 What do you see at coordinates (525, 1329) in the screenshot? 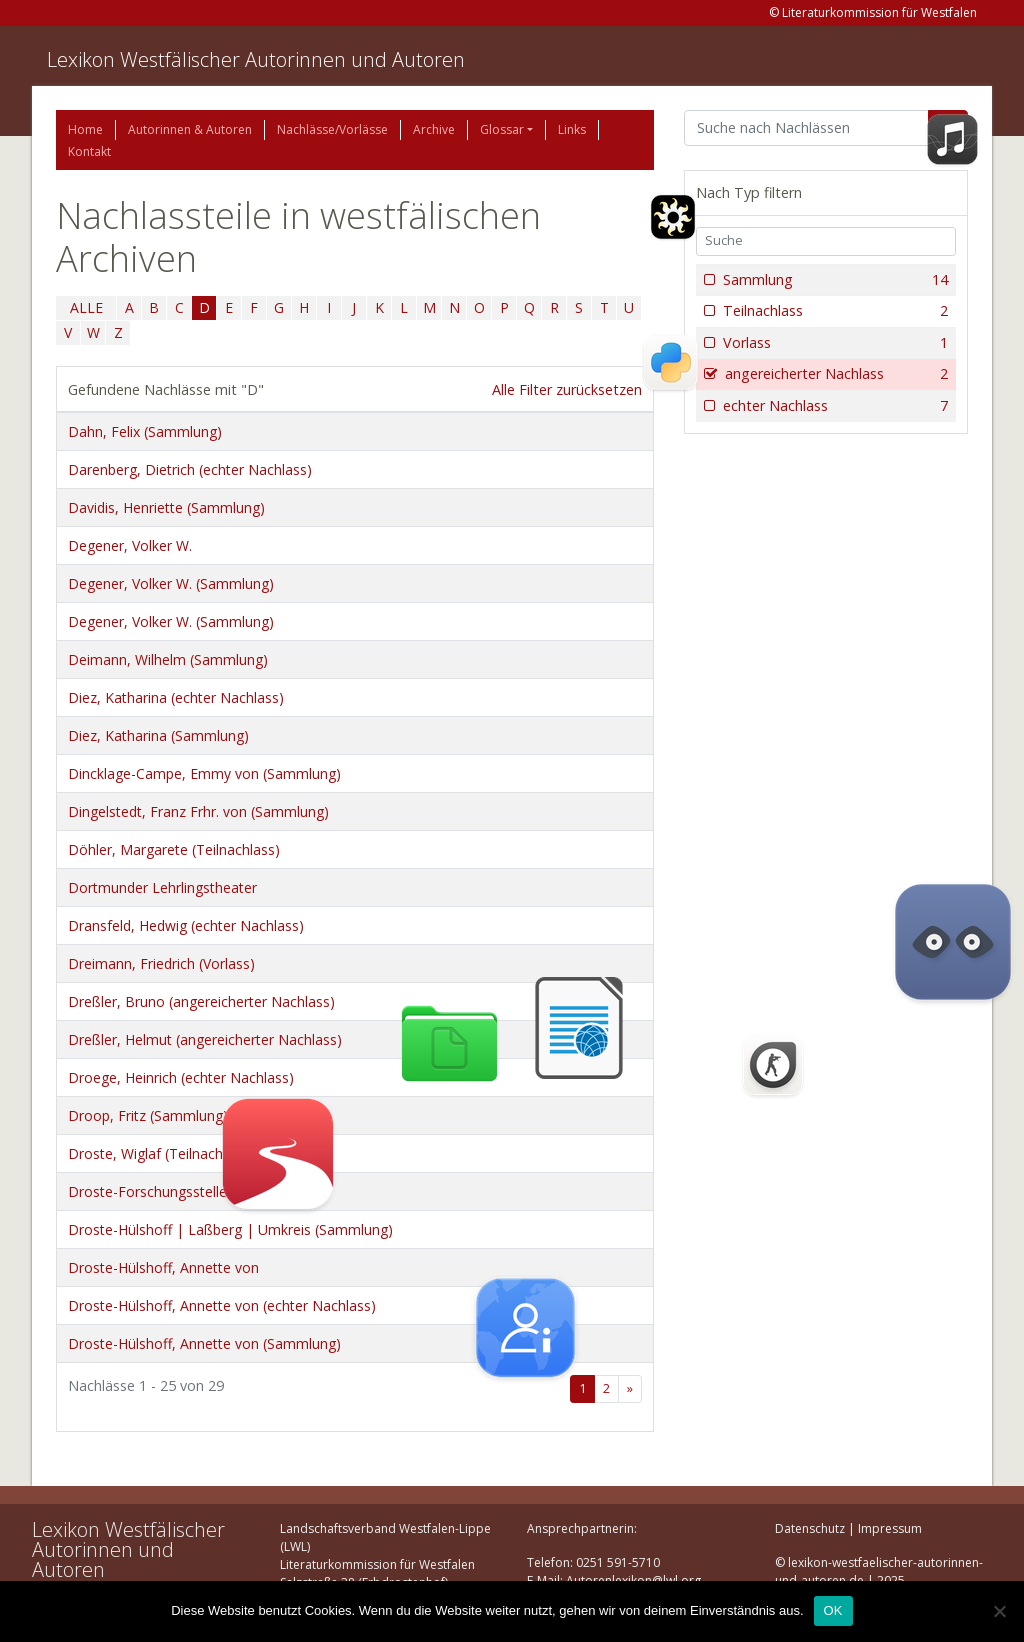
I see `manage connected online accounts` at bounding box center [525, 1329].